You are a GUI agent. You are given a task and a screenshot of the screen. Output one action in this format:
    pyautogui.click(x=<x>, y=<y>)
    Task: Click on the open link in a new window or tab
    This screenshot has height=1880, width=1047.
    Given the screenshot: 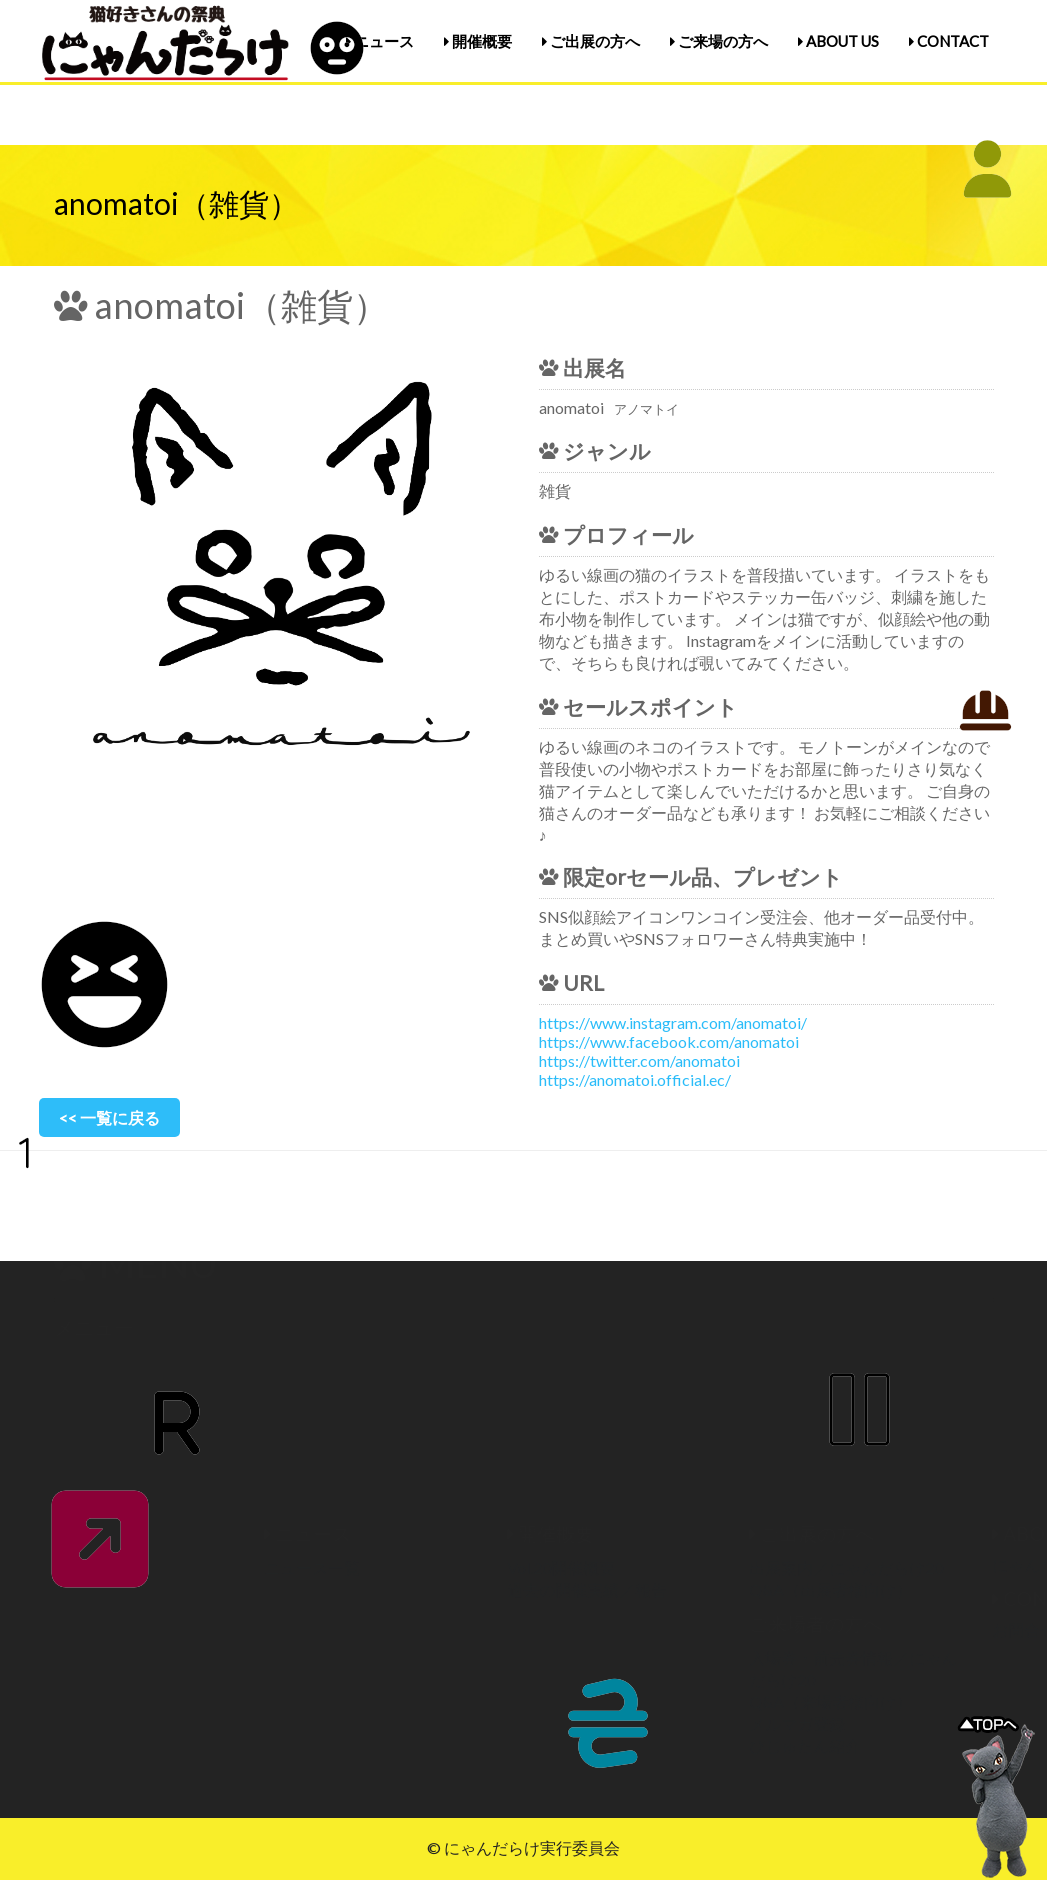 What is the action you would take?
    pyautogui.click(x=100, y=1539)
    